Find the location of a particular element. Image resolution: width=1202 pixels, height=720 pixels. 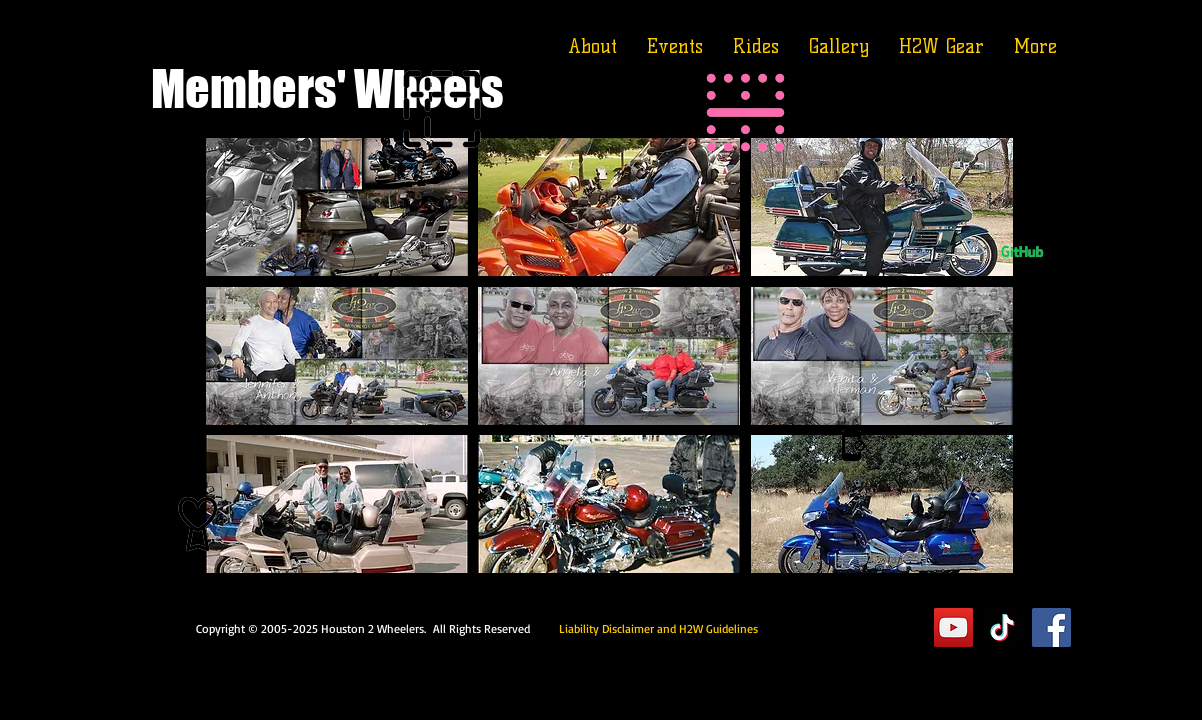

link to GitHub repository is located at coordinates (1022, 251).